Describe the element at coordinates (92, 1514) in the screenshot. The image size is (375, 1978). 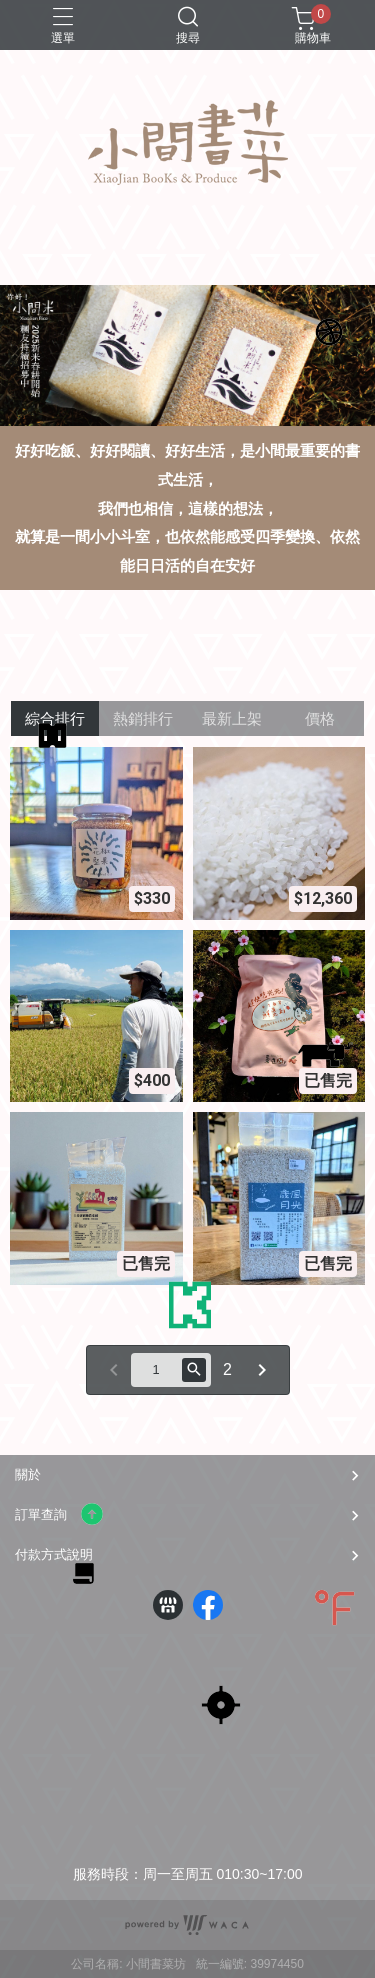
I see `upload a file or content` at that location.